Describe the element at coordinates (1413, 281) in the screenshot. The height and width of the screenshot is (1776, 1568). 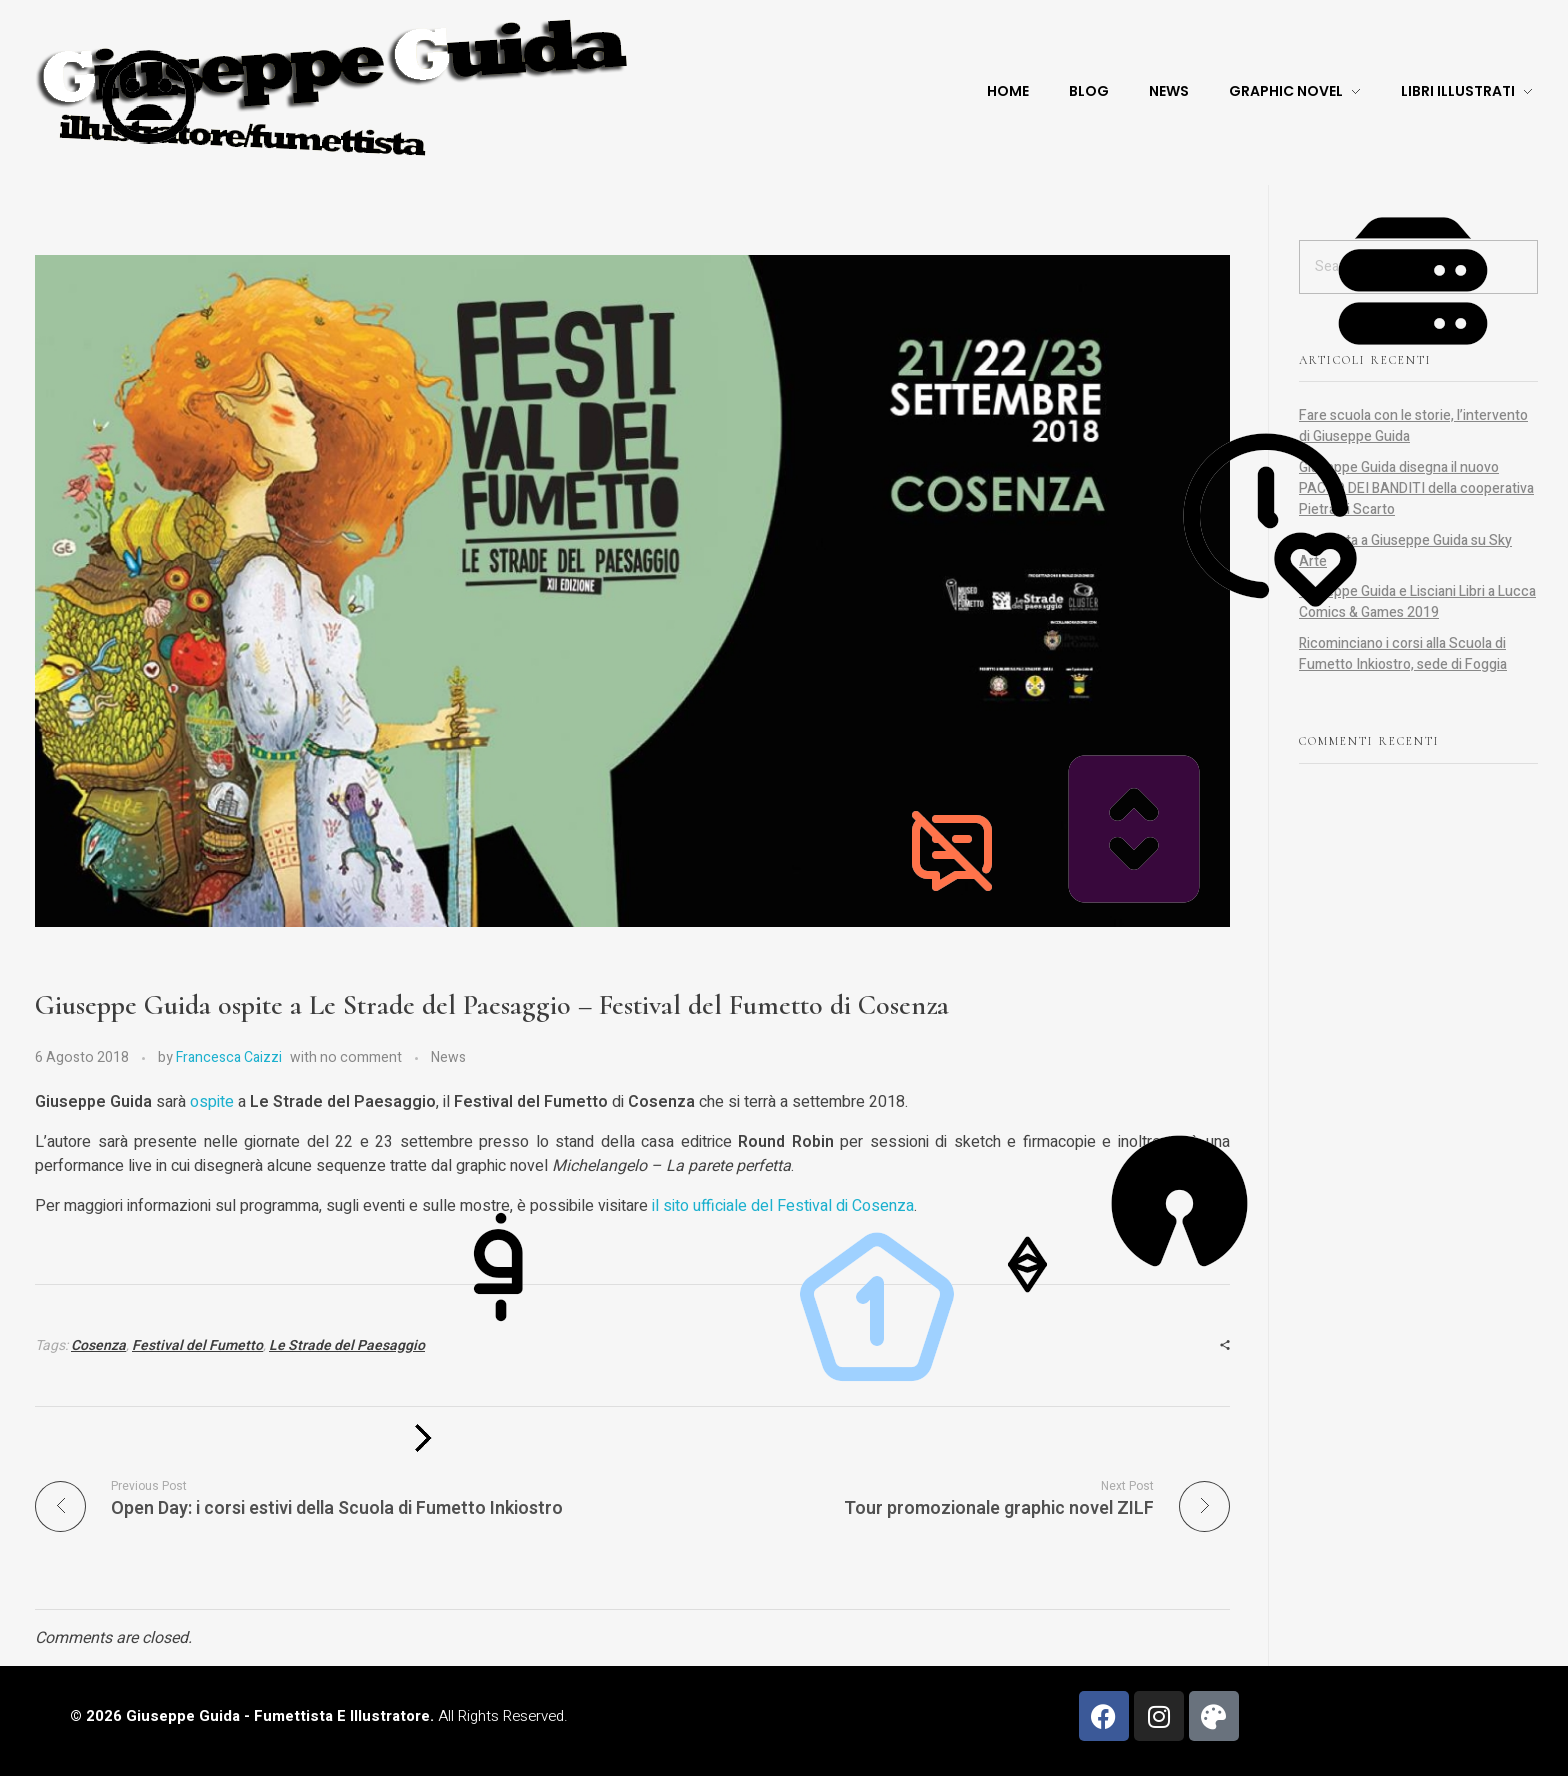
I see `view server infrastructure` at that location.